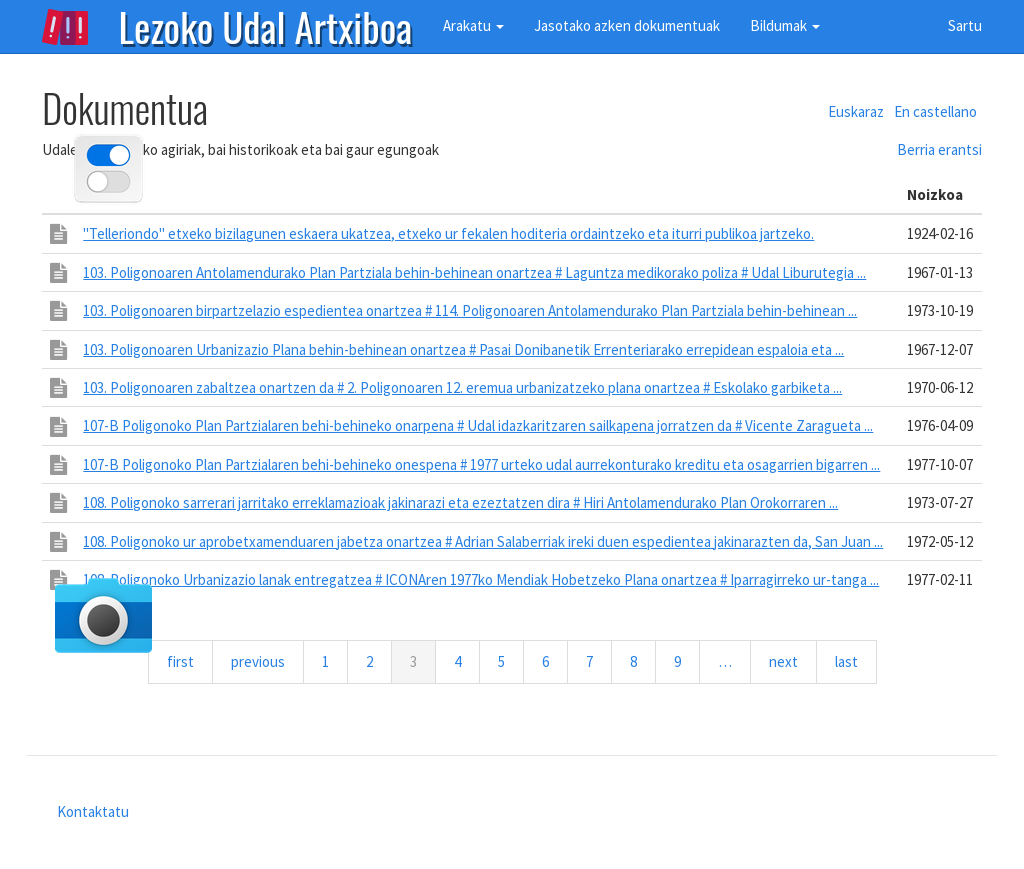 This screenshot has width=1024, height=869. What do you see at coordinates (103, 616) in the screenshot?
I see `open the camera app` at bounding box center [103, 616].